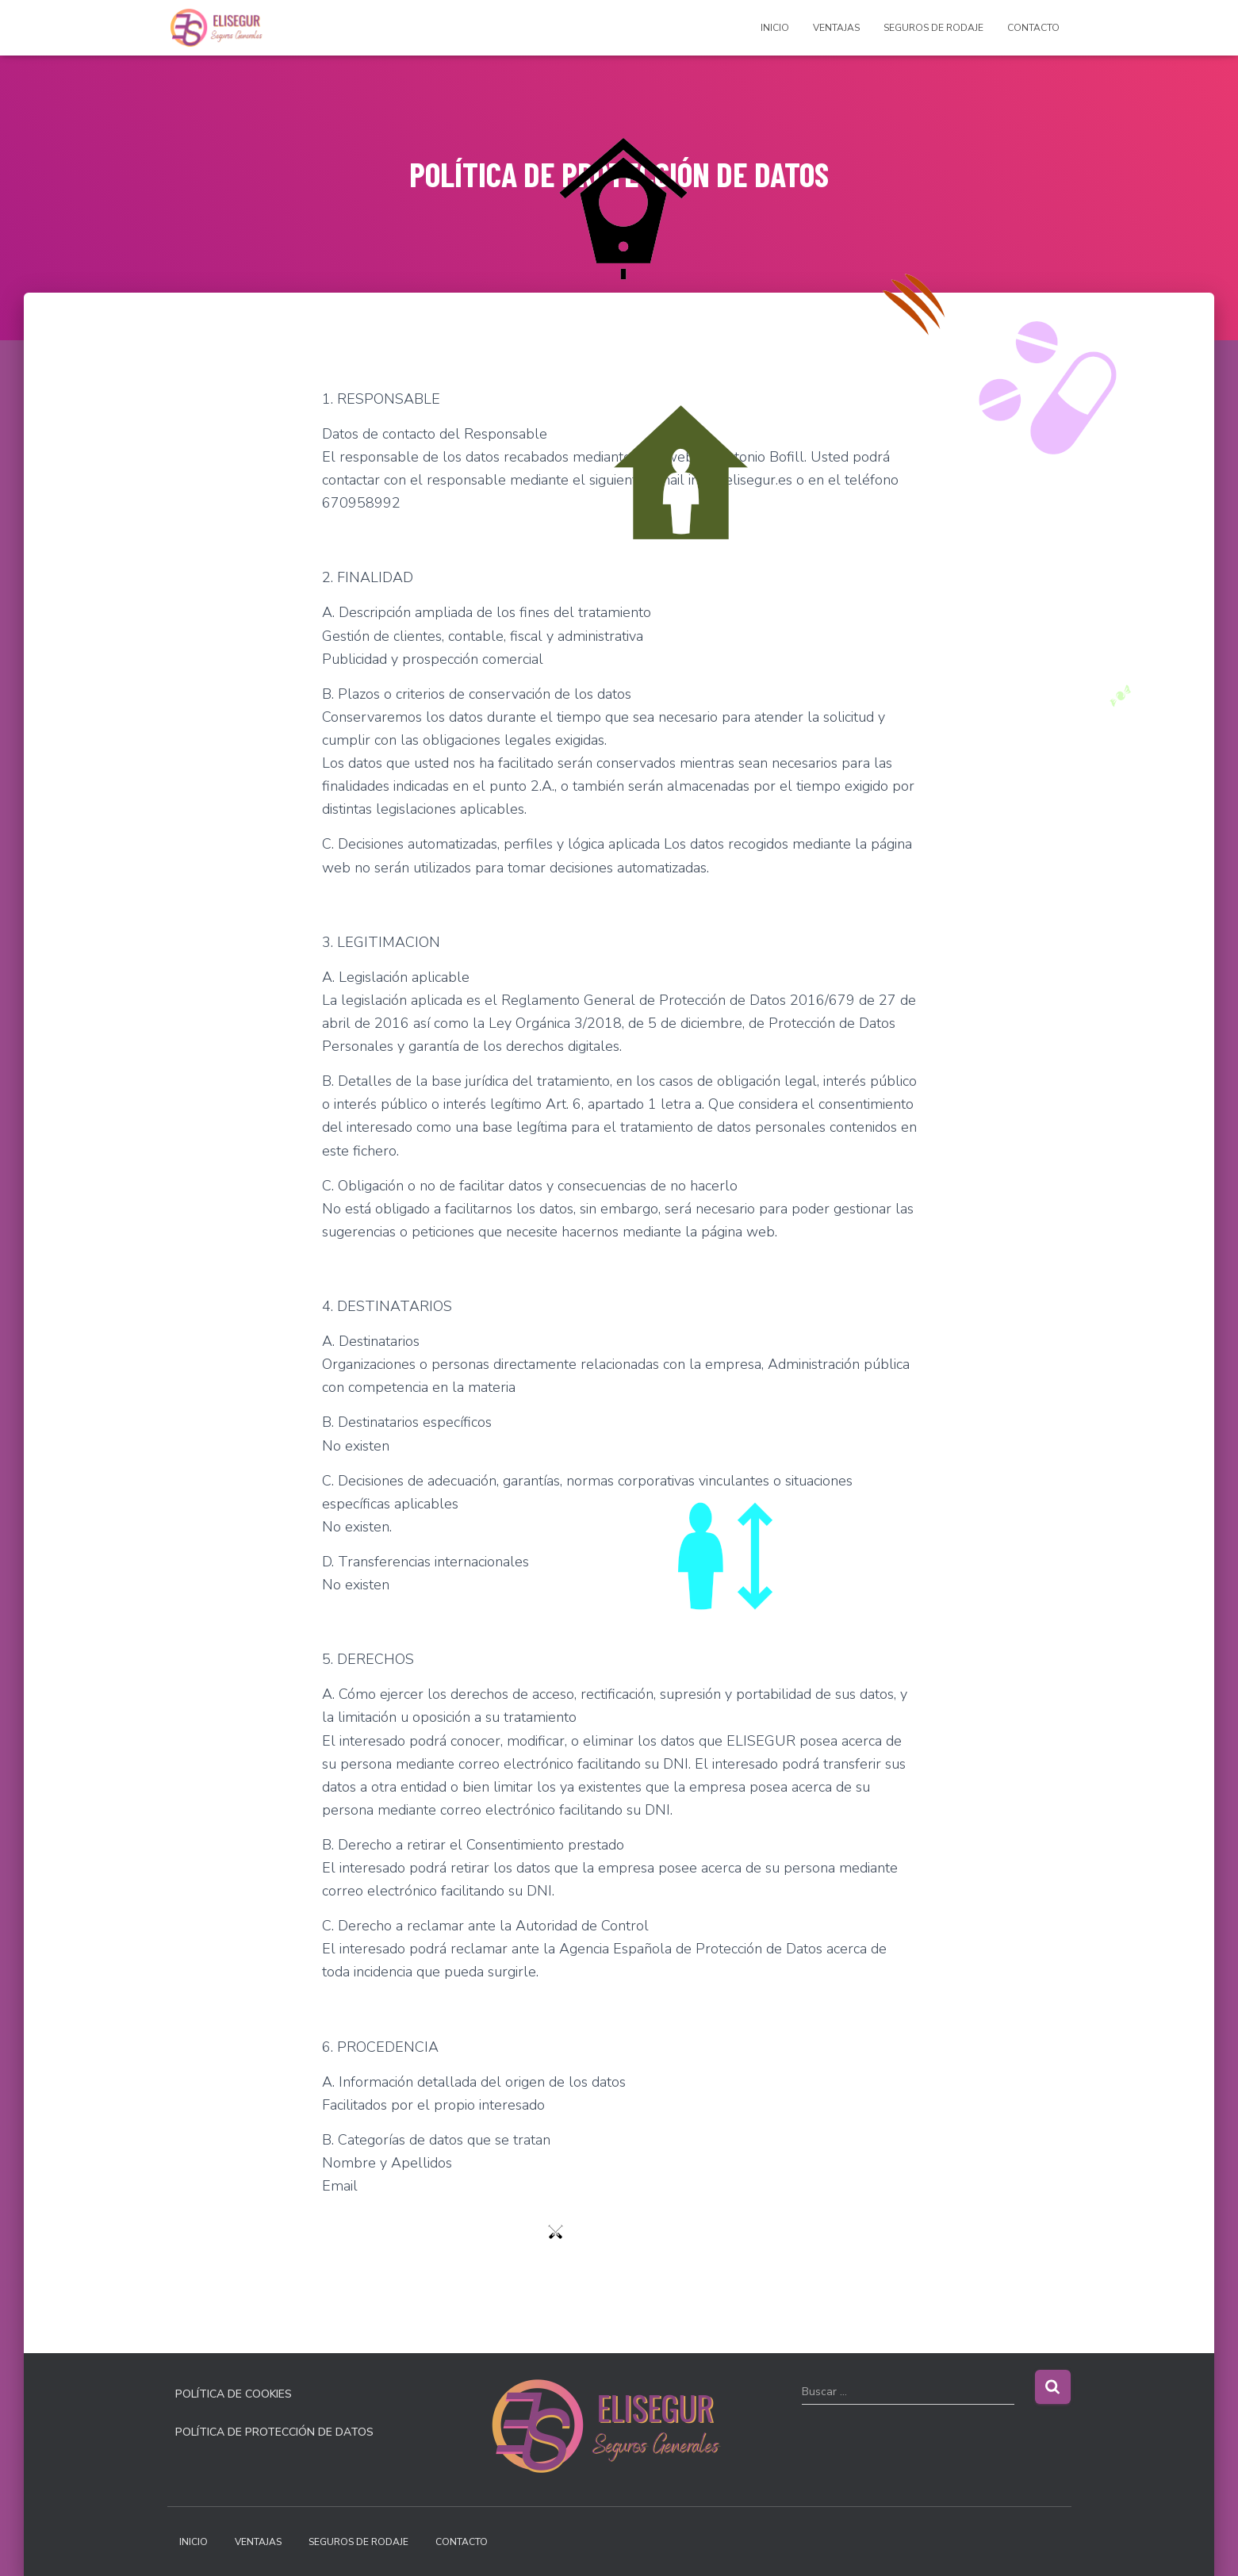 Image resolution: width=1238 pixels, height=2576 pixels. Describe the element at coordinates (623, 209) in the screenshot. I see `access pet or wildlife features` at that location.